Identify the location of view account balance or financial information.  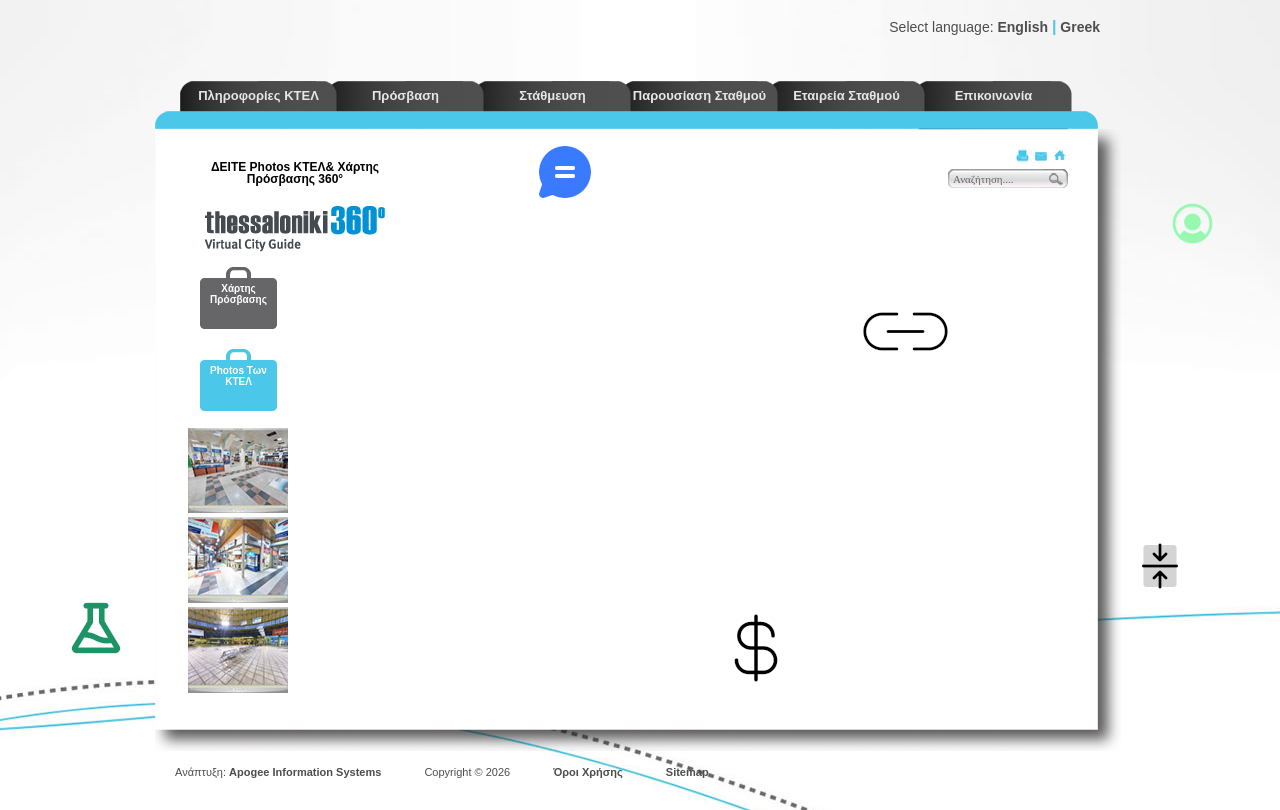
(756, 648).